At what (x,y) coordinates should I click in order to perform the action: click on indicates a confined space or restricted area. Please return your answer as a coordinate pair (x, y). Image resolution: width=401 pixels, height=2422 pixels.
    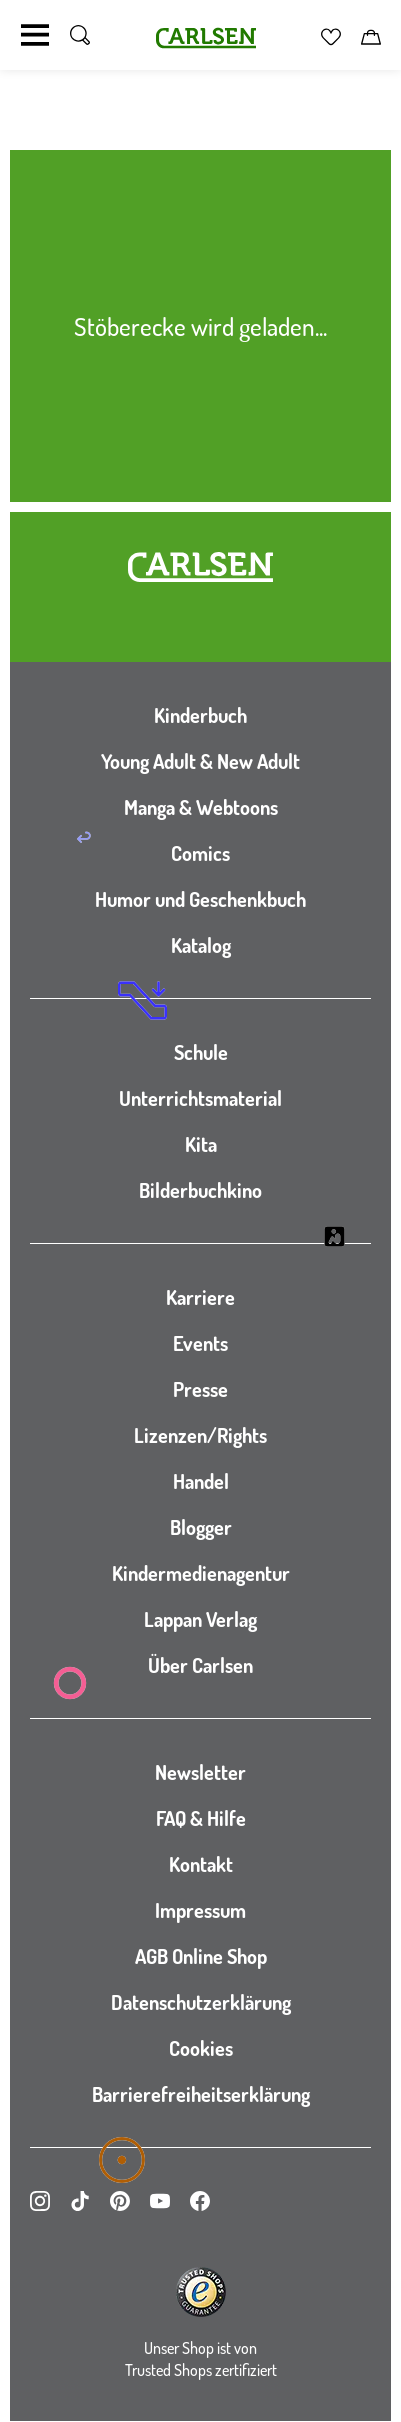
    Looking at the image, I should click on (334, 1236).